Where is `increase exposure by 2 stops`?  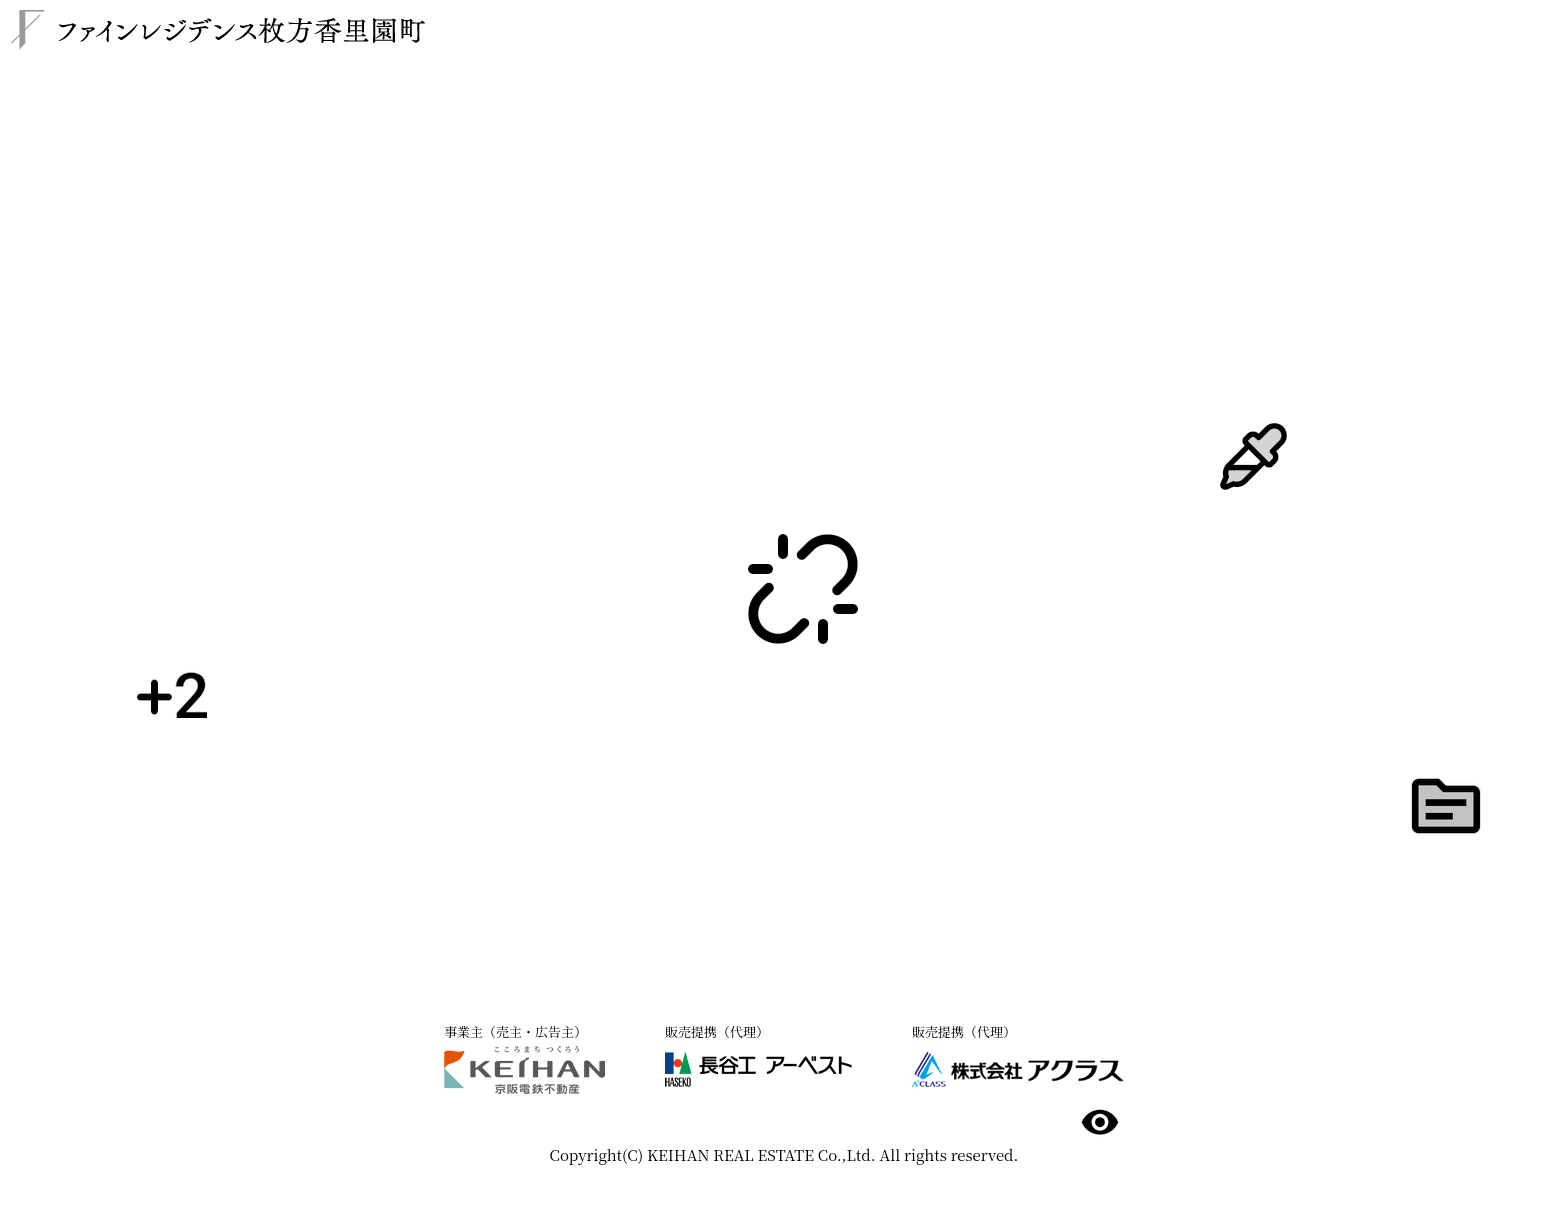 increase exposure by 2 stops is located at coordinates (172, 697).